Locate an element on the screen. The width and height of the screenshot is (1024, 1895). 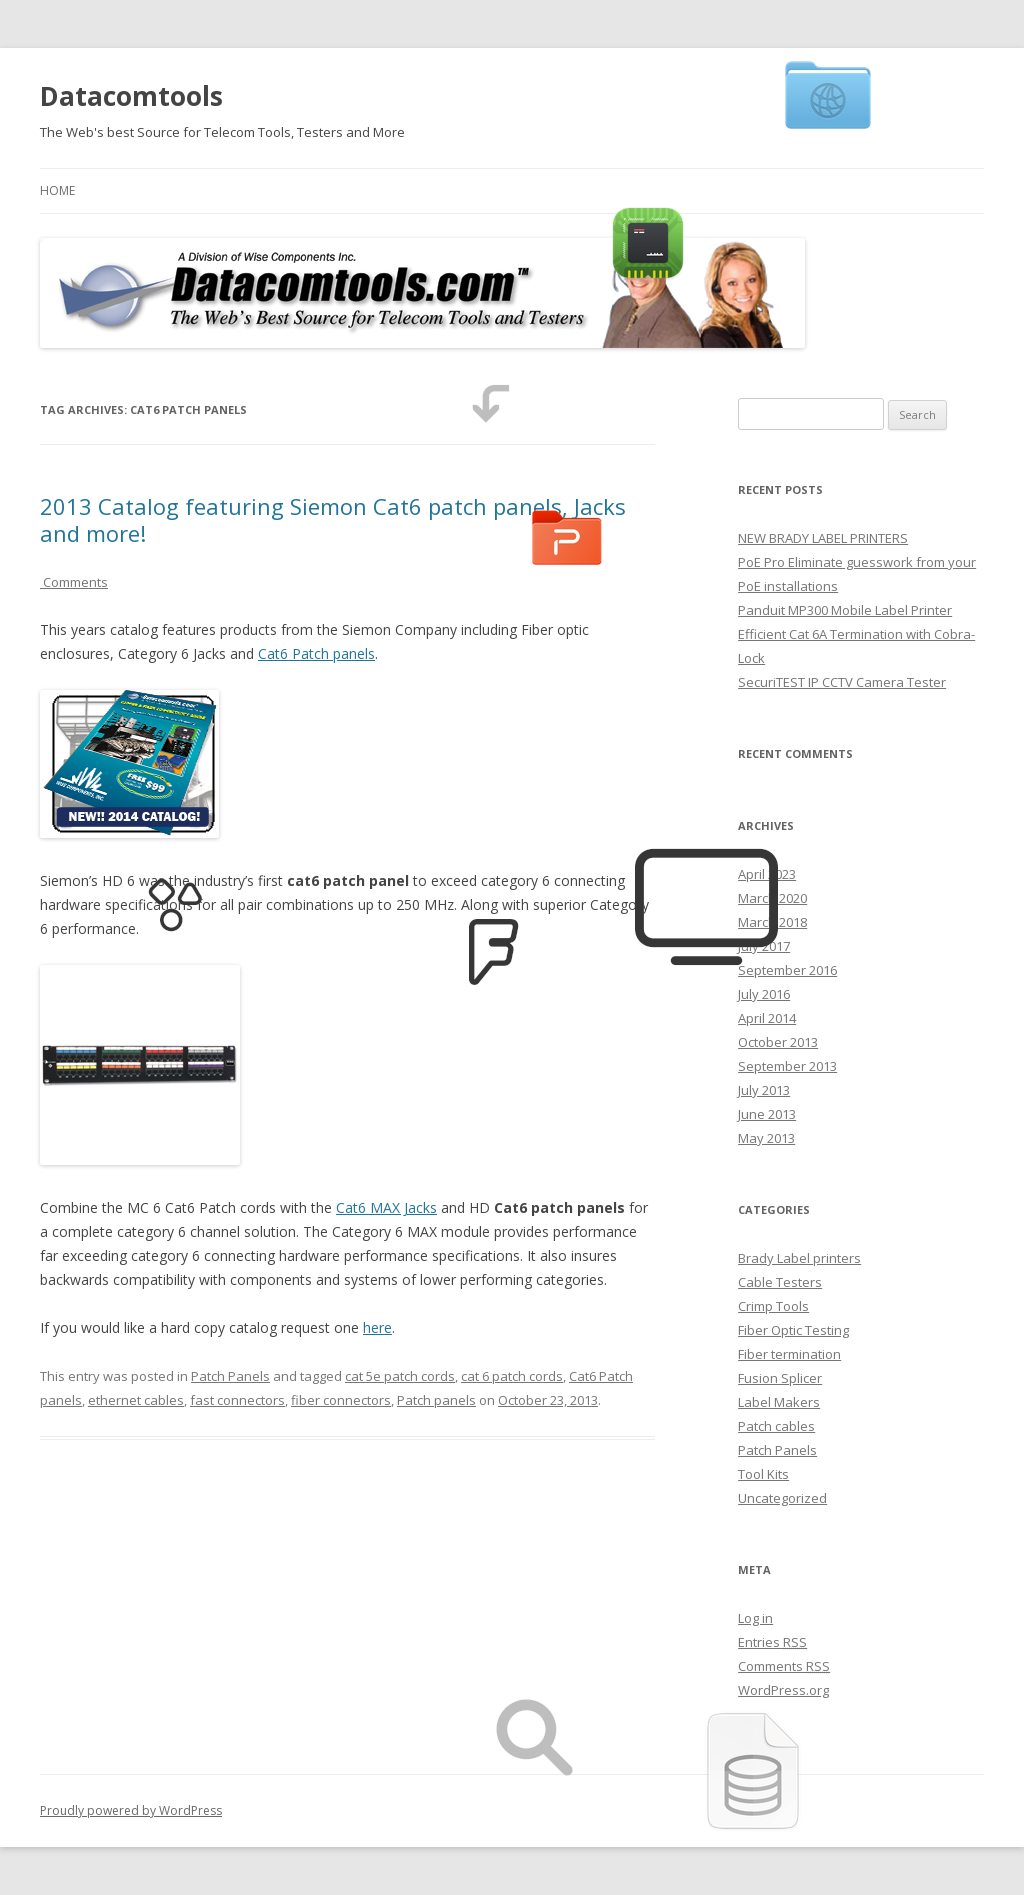
indicates a desktop computer or workstation is located at coordinates (706, 902).